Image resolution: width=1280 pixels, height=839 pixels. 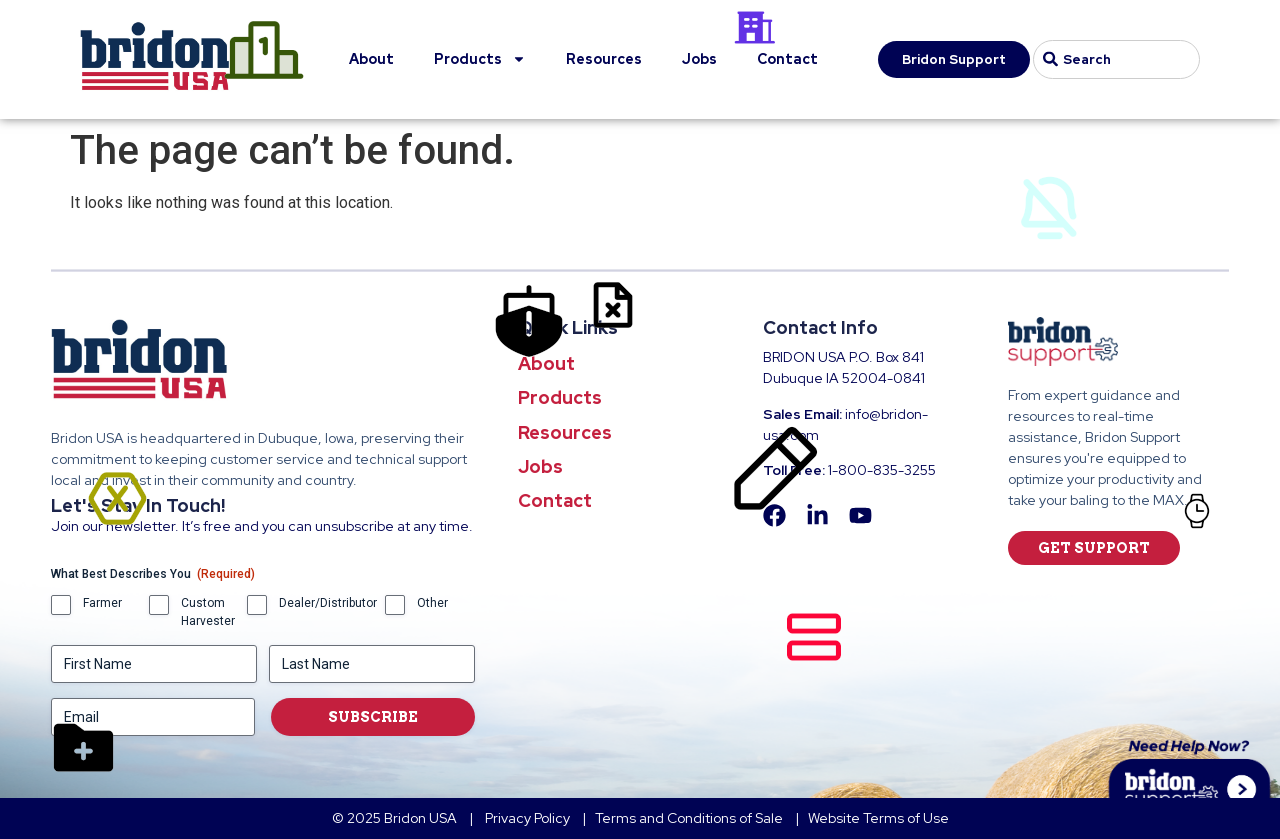 I want to click on access boat or ferry services, so click(x=529, y=321).